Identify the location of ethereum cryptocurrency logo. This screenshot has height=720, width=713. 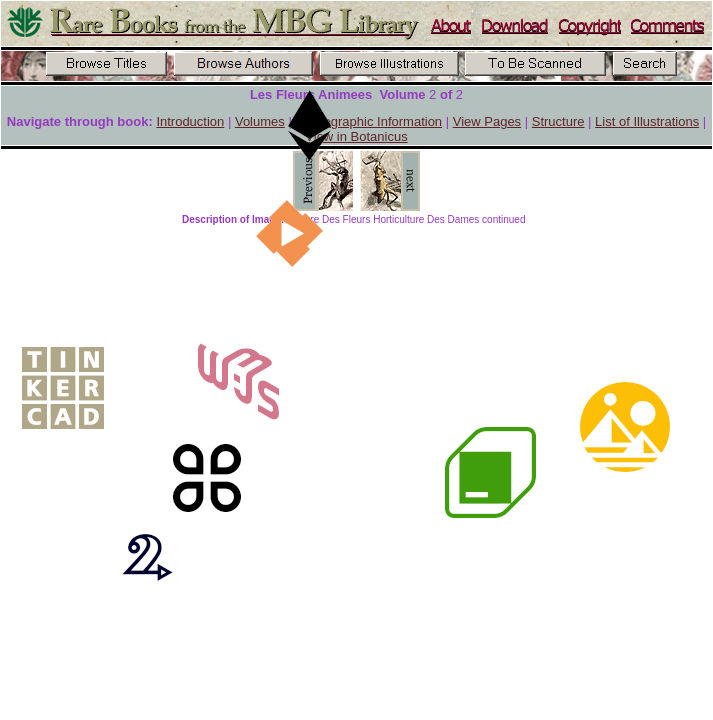
(309, 125).